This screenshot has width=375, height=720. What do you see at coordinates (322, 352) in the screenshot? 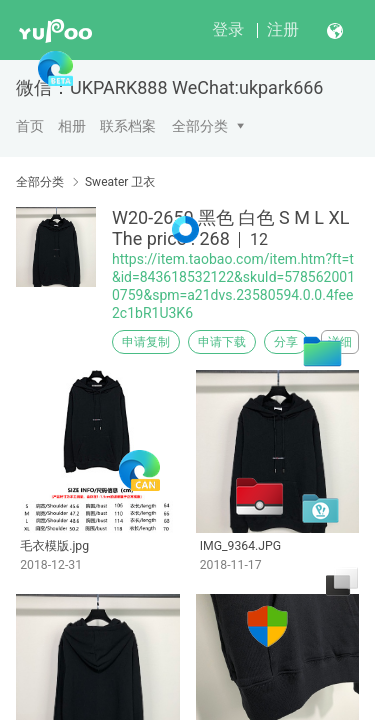
I see `open the color gradient settings folder` at bounding box center [322, 352].